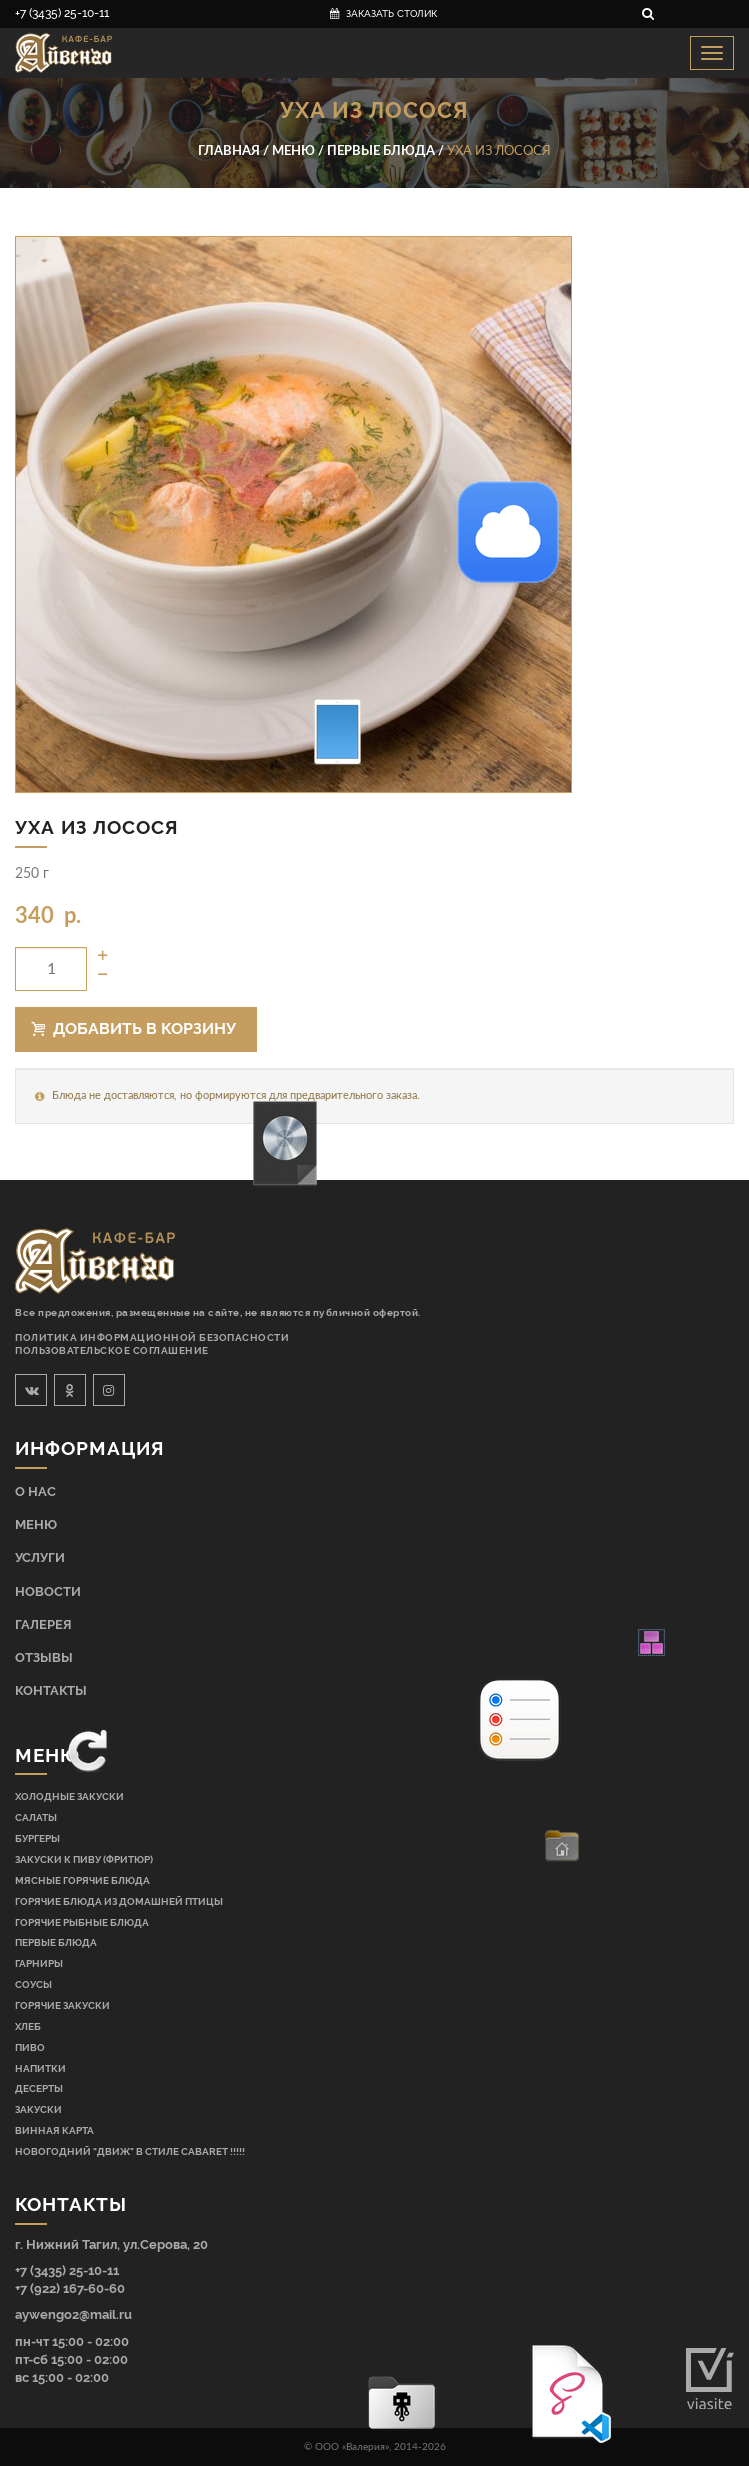  I want to click on open a Sass stylesheet file in Visual Studio Code, so click(567, 2393).